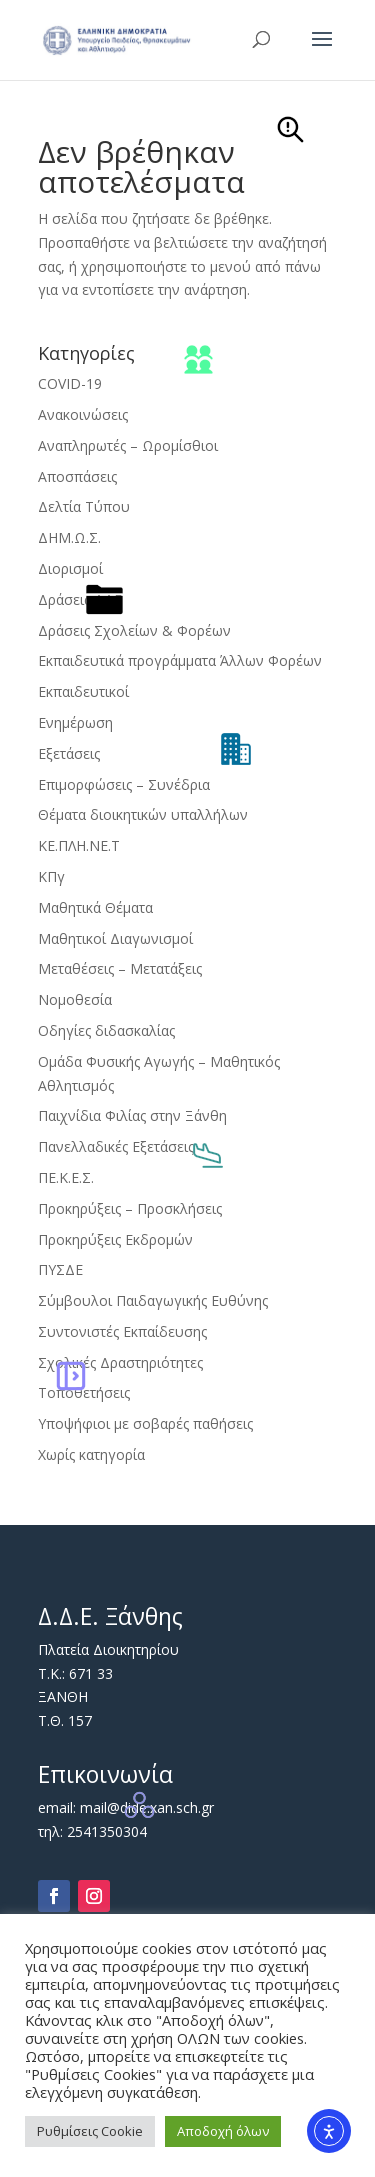 The image size is (375, 2177). I want to click on view business or company information, so click(236, 749).